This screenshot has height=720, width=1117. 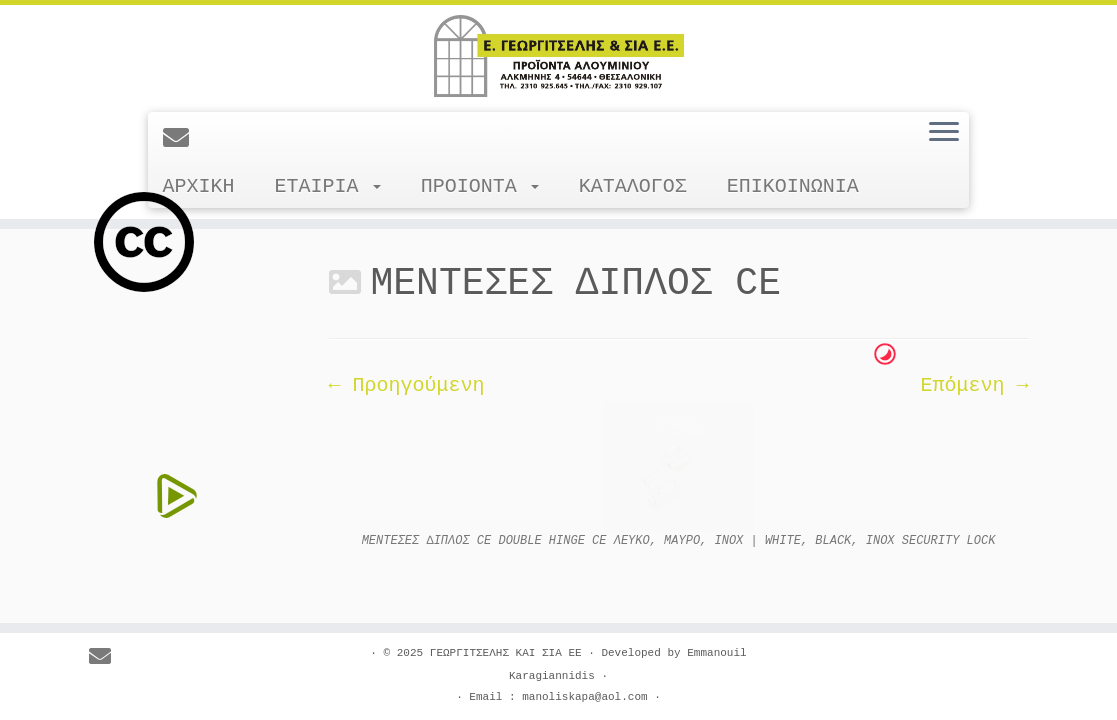 What do you see at coordinates (177, 496) in the screenshot?
I see `open radarr movie management app` at bounding box center [177, 496].